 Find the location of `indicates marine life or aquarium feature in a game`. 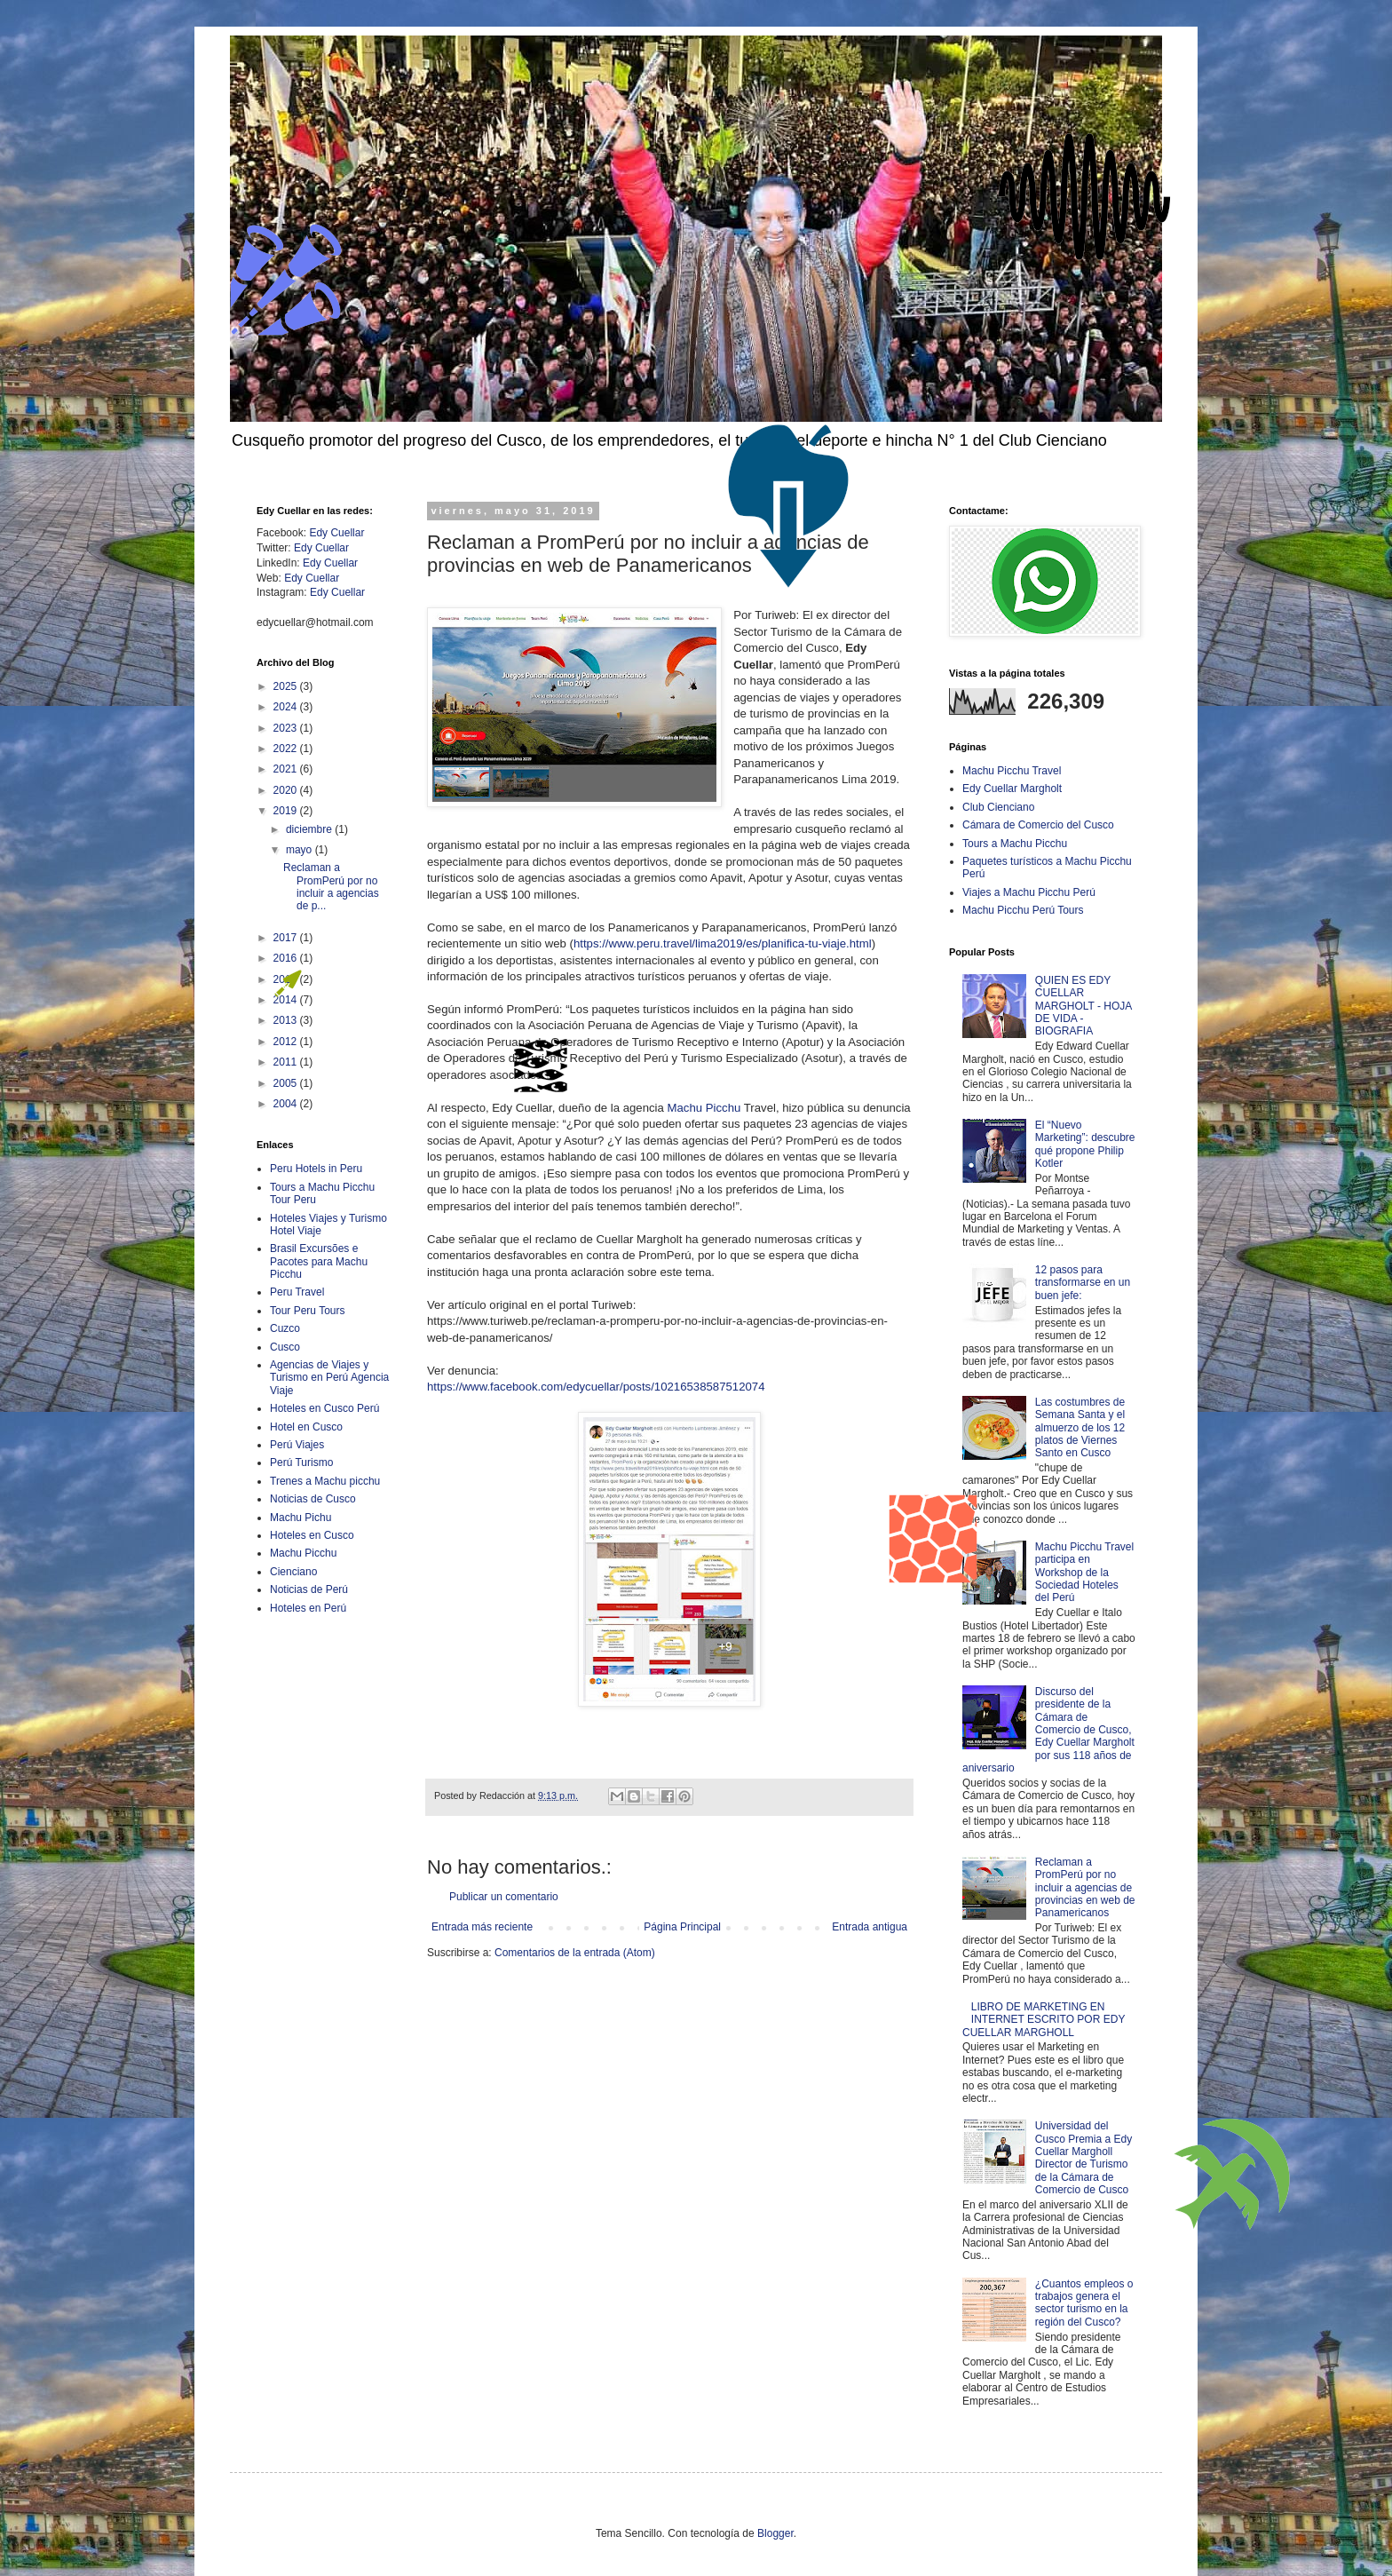

indicates marine life or aquarium feature in a game is located at coordinates (541, 1066).